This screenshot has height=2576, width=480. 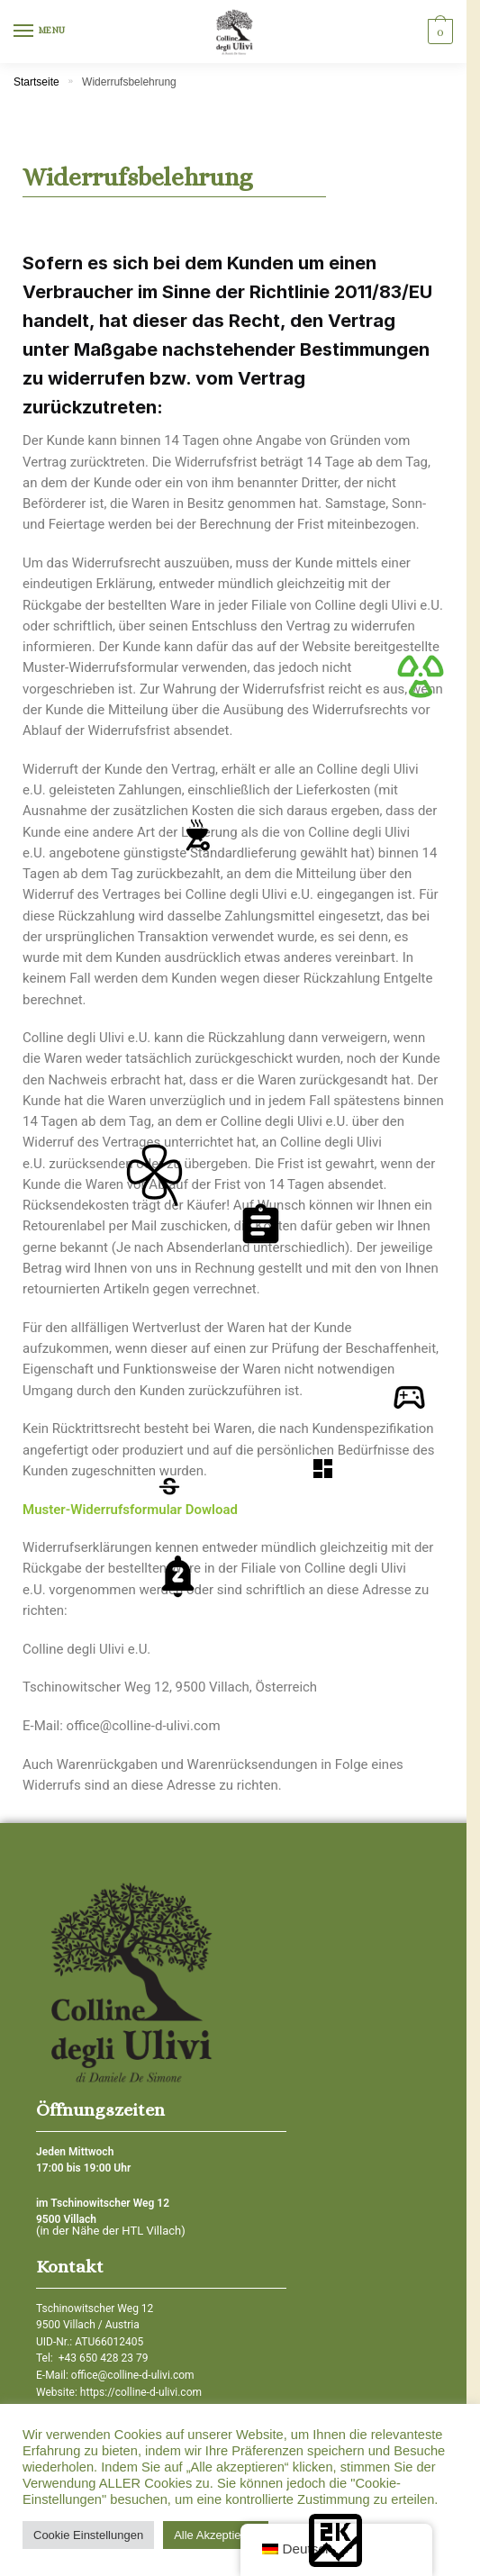 What do you see at coordinates (421, 675) in the screenshot?
I see `indicates hazardous or radioactive content warning` at bounding box center [421, 675].